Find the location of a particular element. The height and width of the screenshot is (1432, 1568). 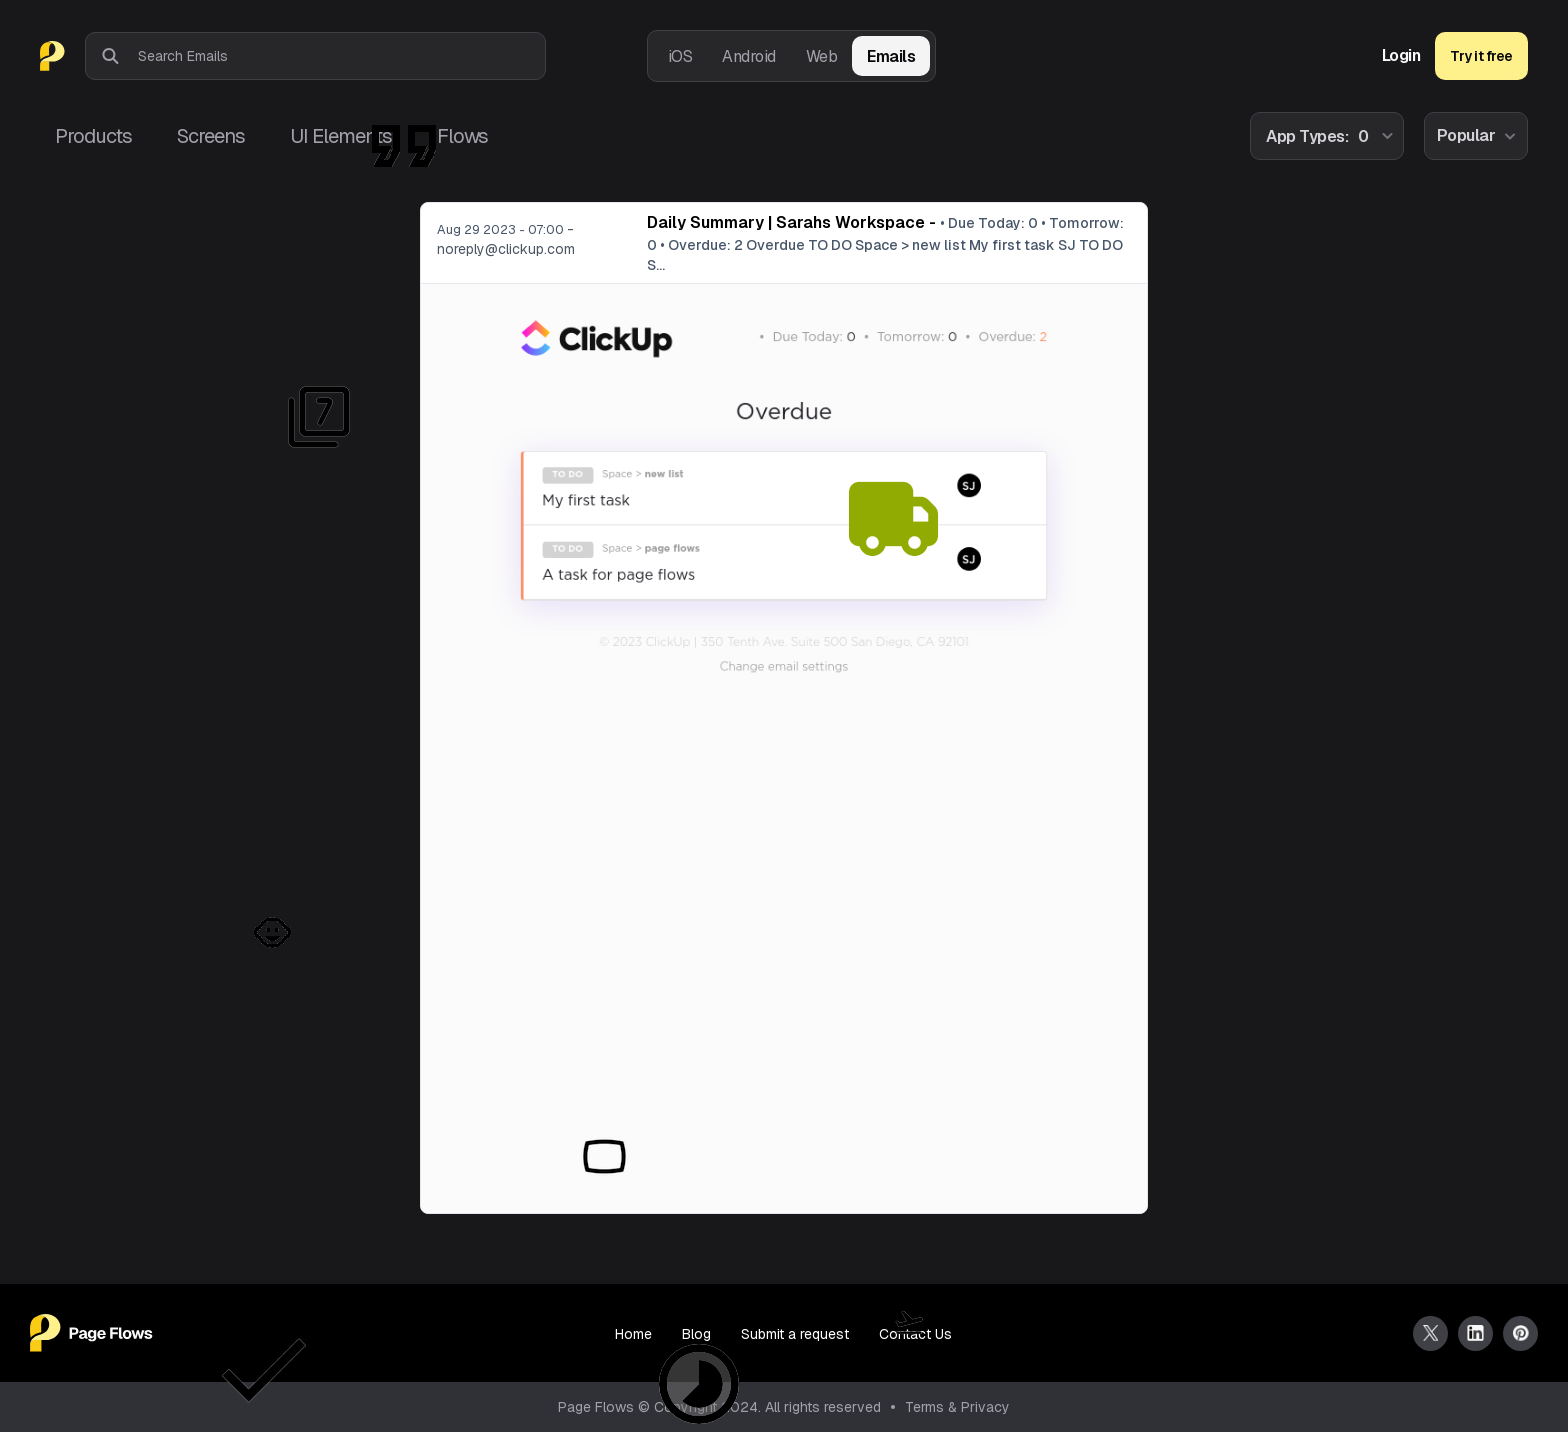

confirm or submit an action is located at coordinates (263, 1369).